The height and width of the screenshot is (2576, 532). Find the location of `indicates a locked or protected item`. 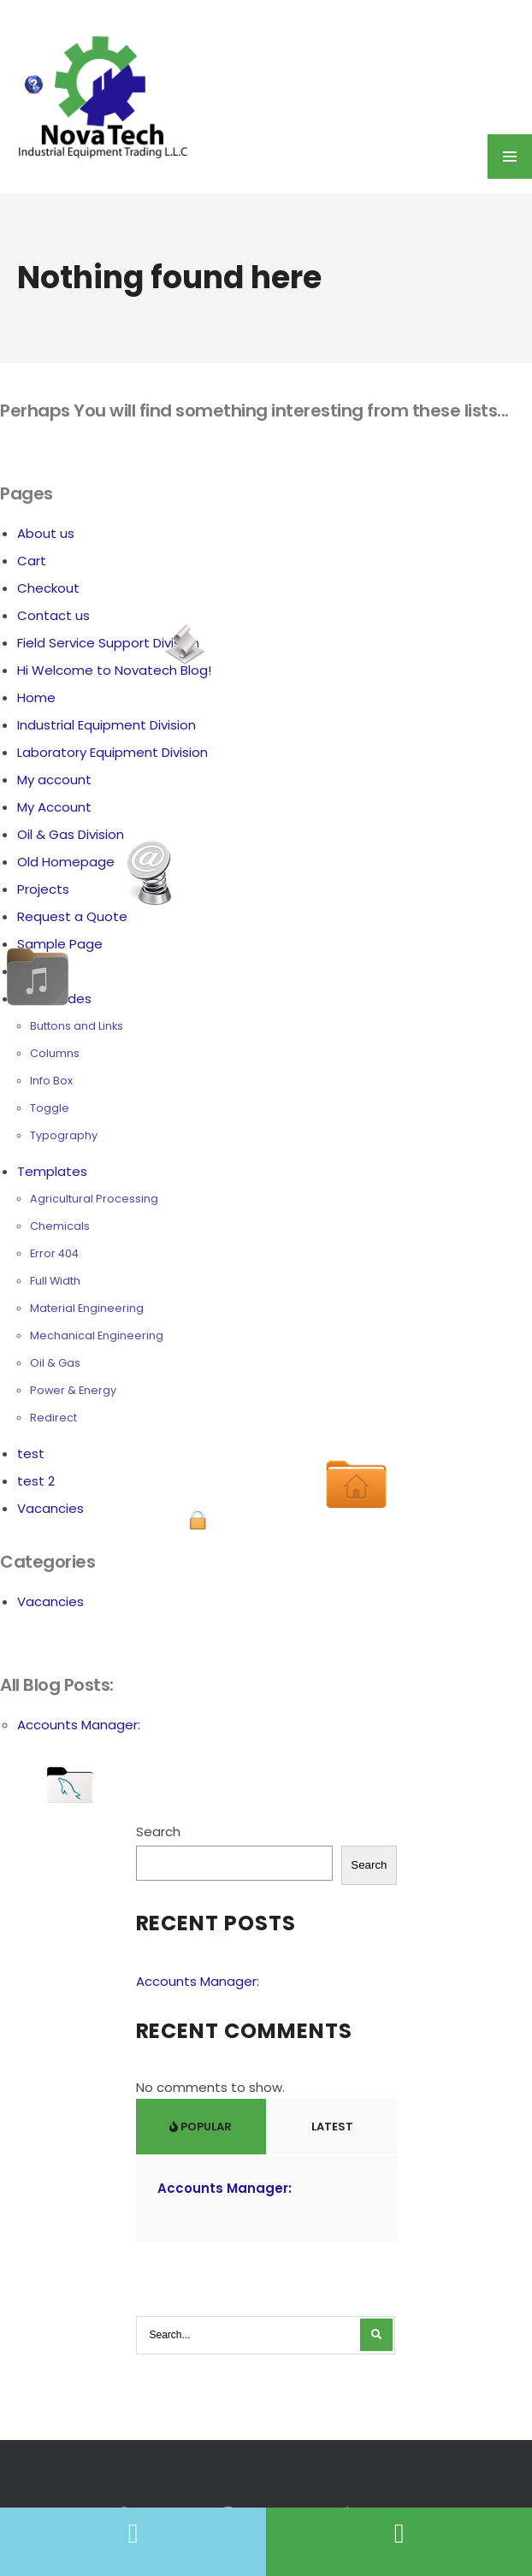

indicates a locked or protected item is located at coordinates (198, 1519).